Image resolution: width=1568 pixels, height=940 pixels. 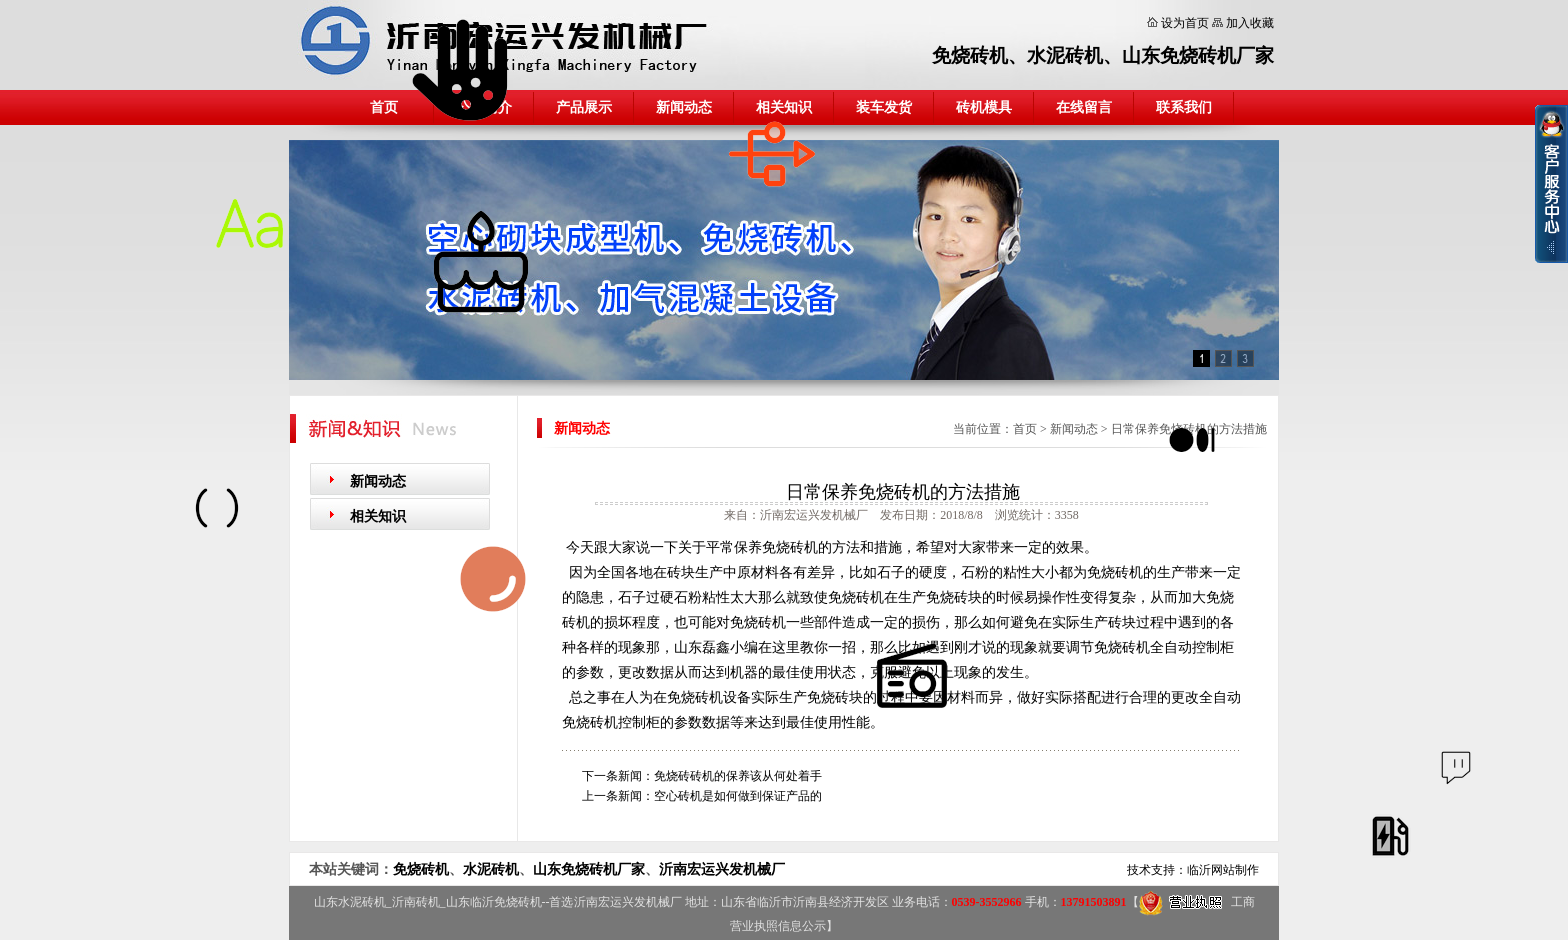 What do you see at coordinates (249, 223) in the screenshot?
I see `change text formatting or font settings` at bounding box center [249, 223].